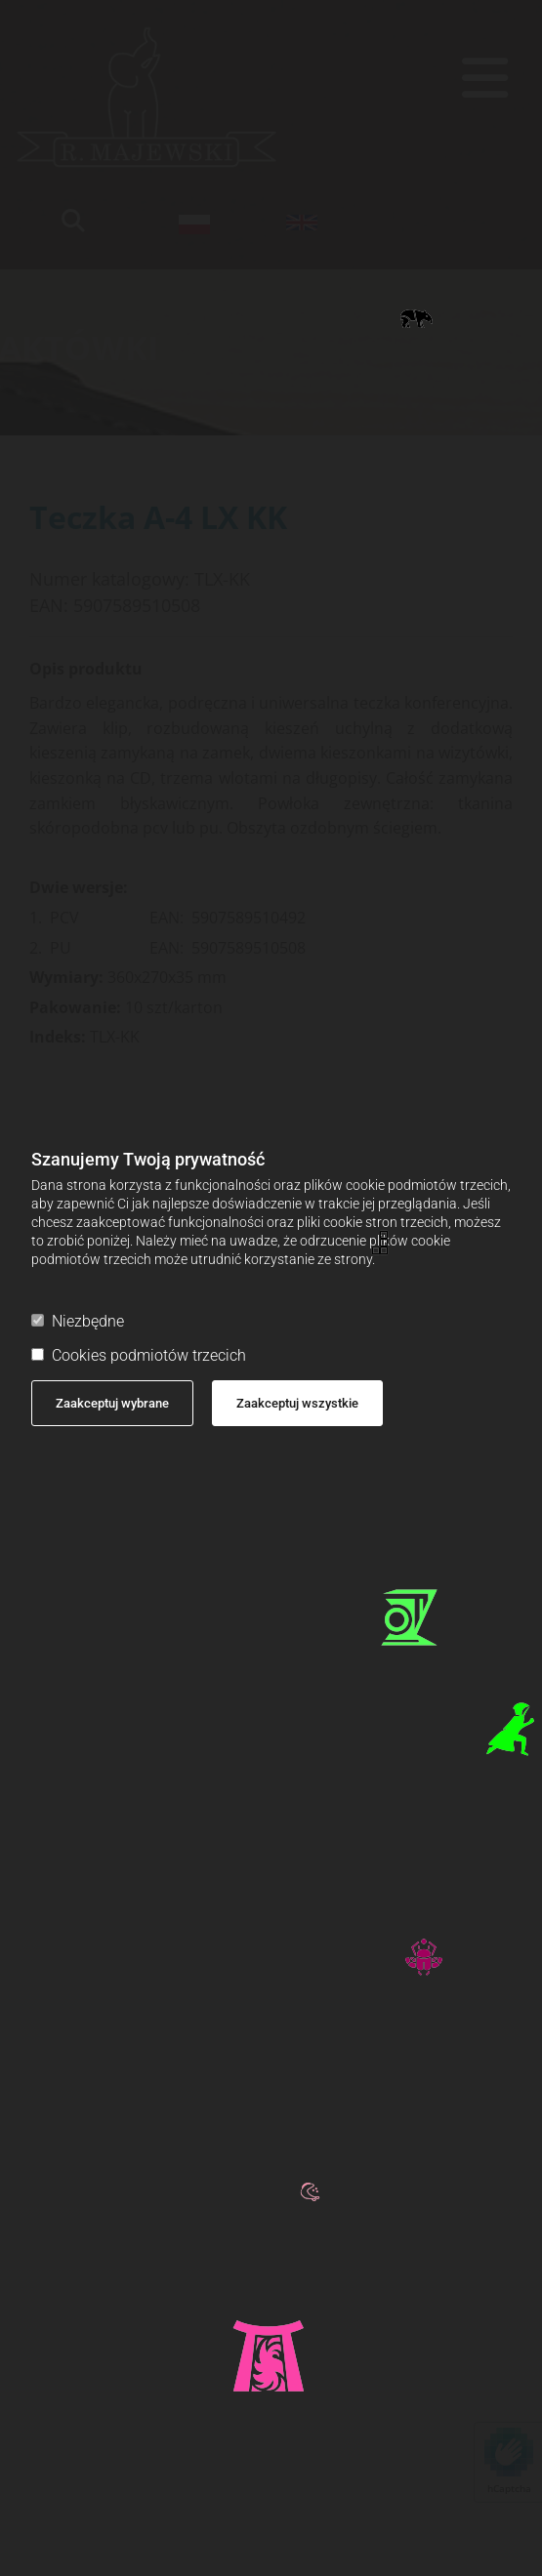  I want to click on select rogue or assassin character class, so click(510, 1729).